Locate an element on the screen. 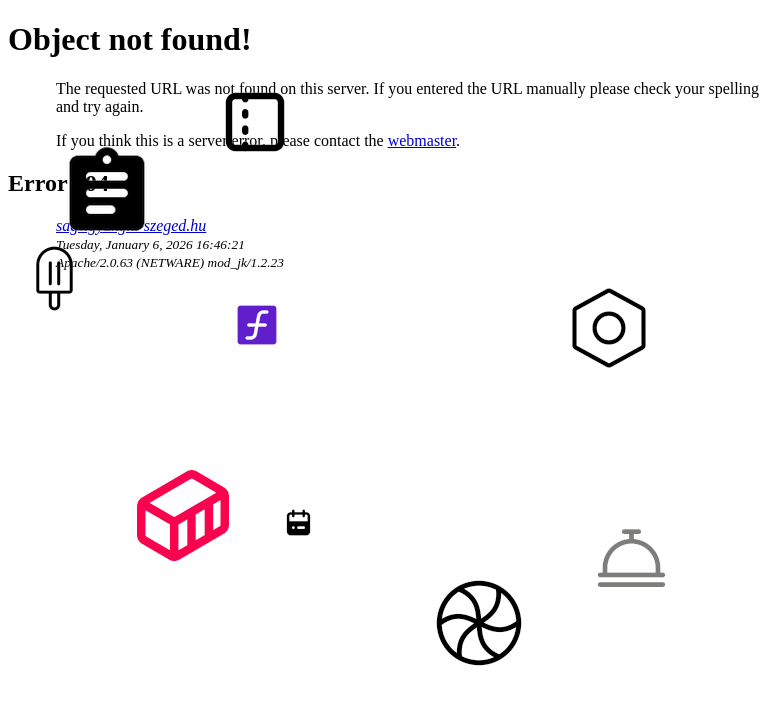 This screenshot has height=720, width=768. view container or package details is located at coordinates (183, 516).